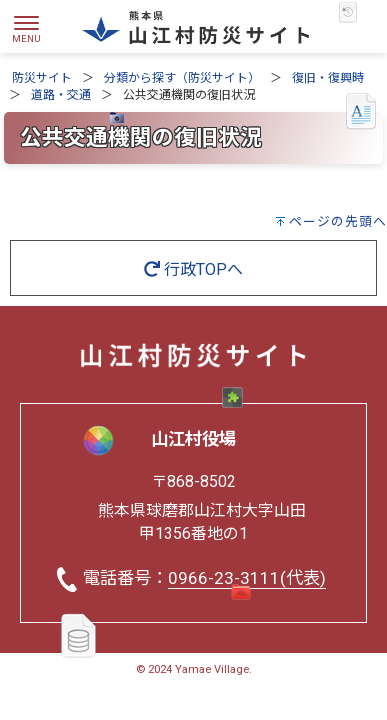 The image size is (387, 720). Describe the element at coordinates (117, 118) in the screenshot. I see `open OBS Studio project files folder` at that location.